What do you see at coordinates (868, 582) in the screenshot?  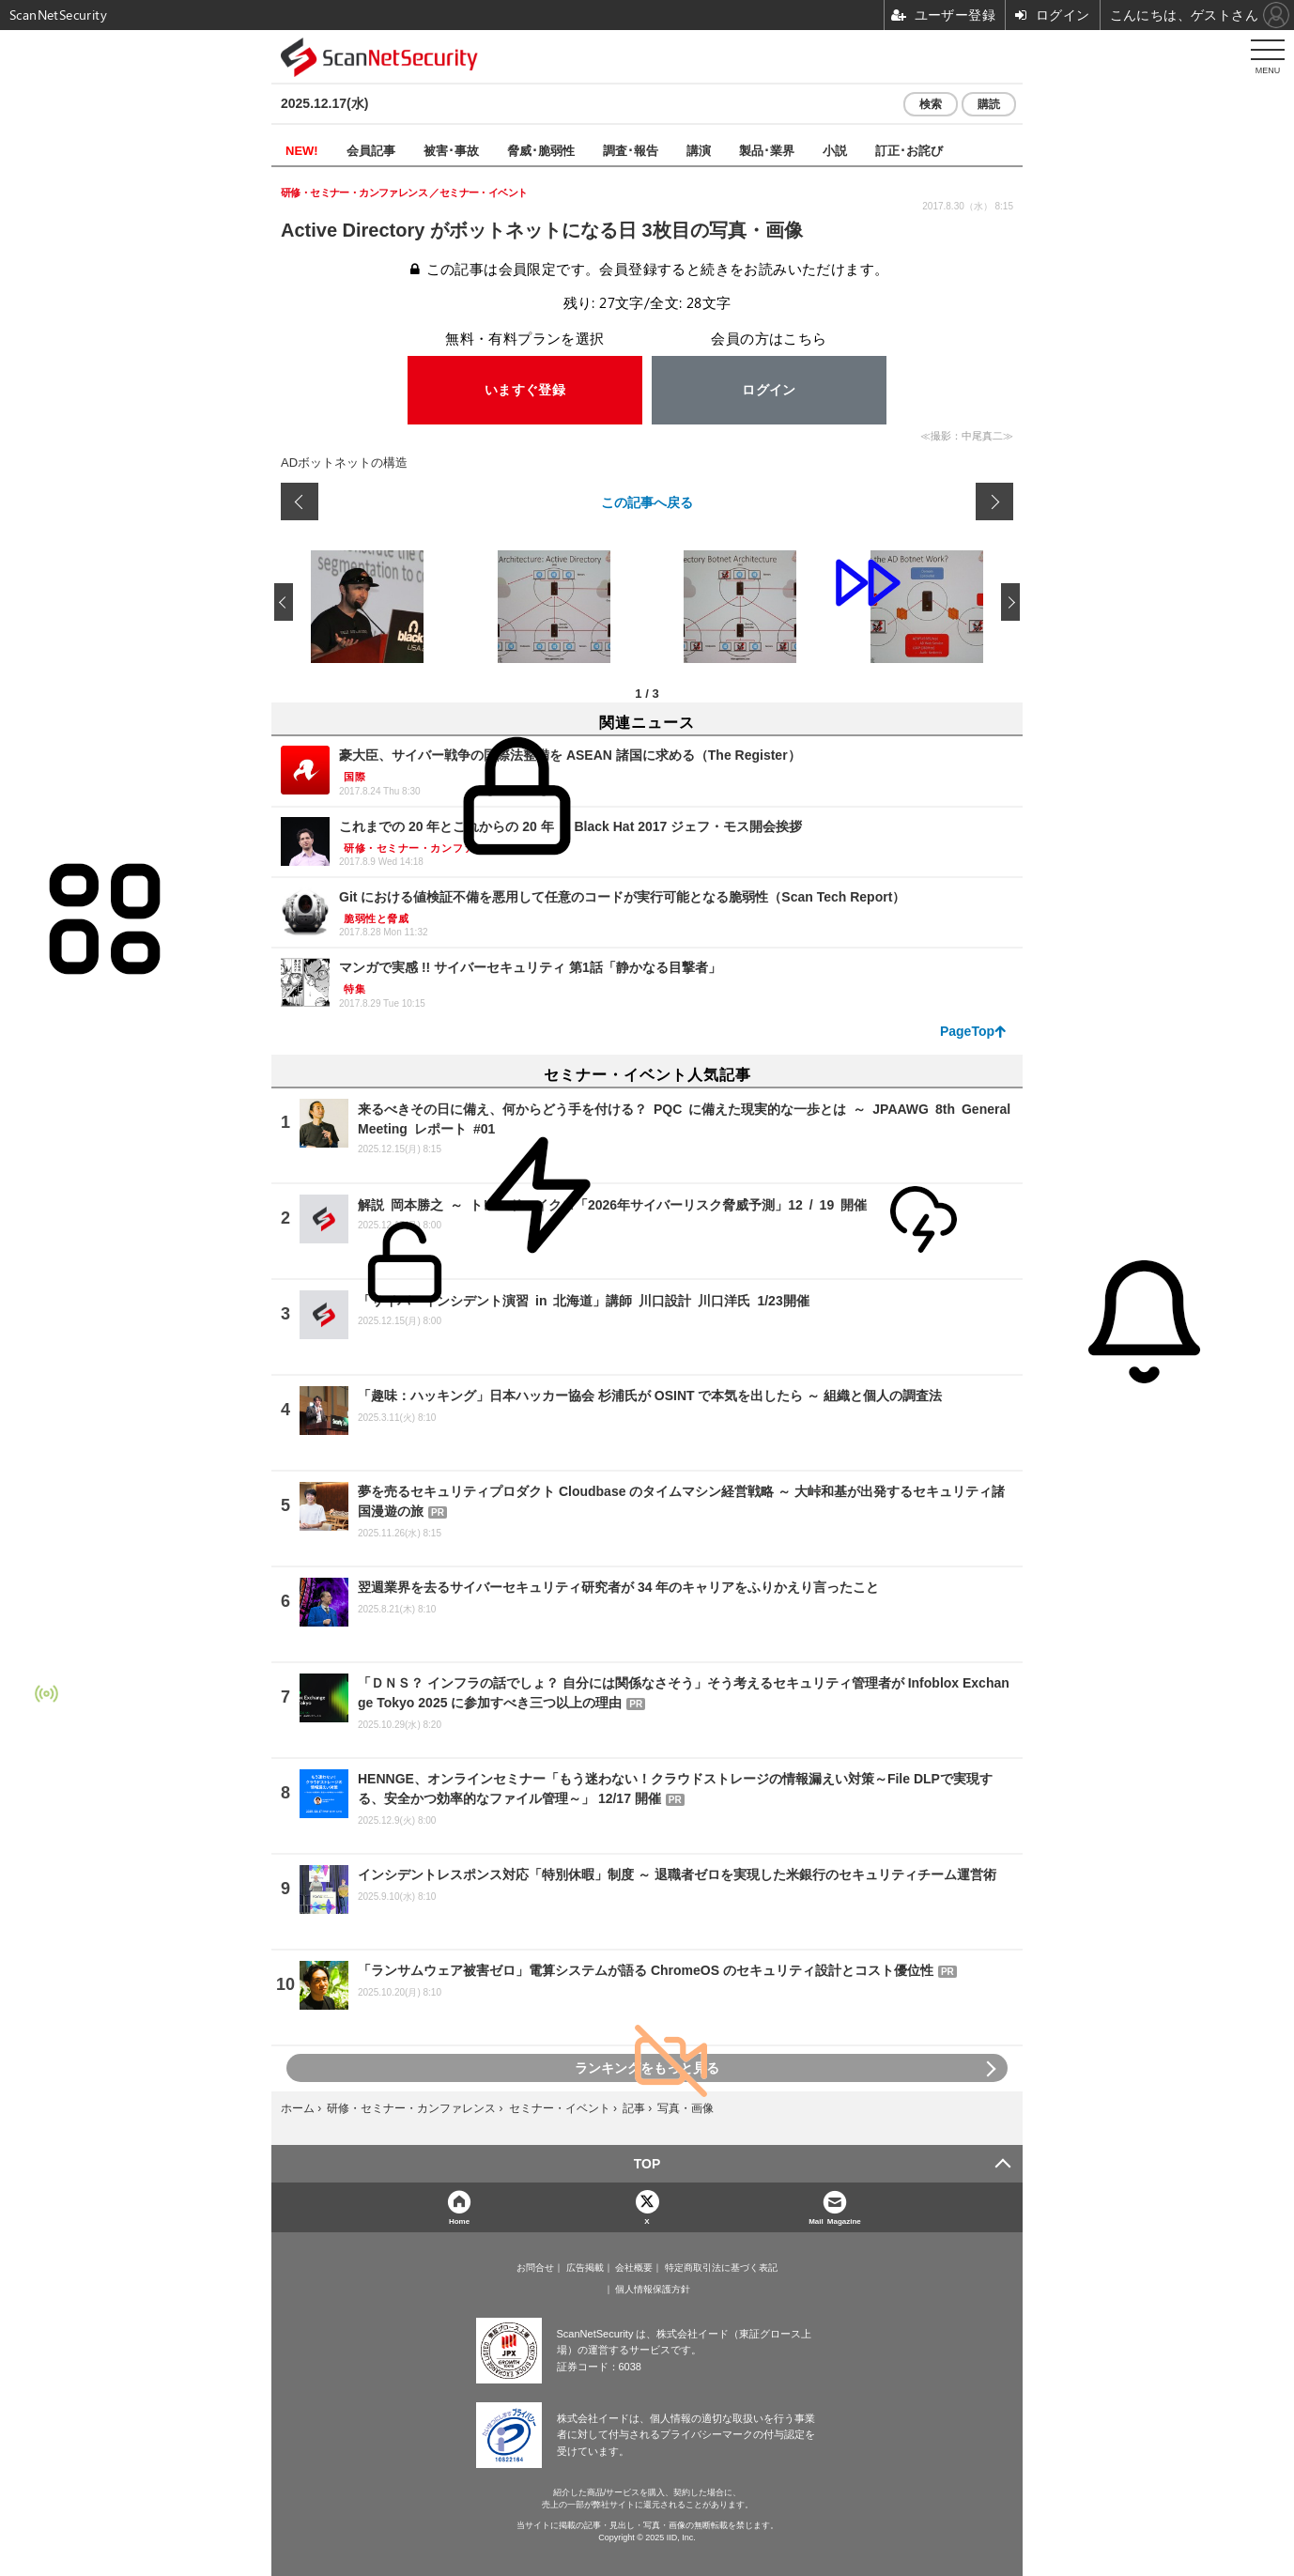 I see `skip forward in media playback` at bounding box center [868, 582].